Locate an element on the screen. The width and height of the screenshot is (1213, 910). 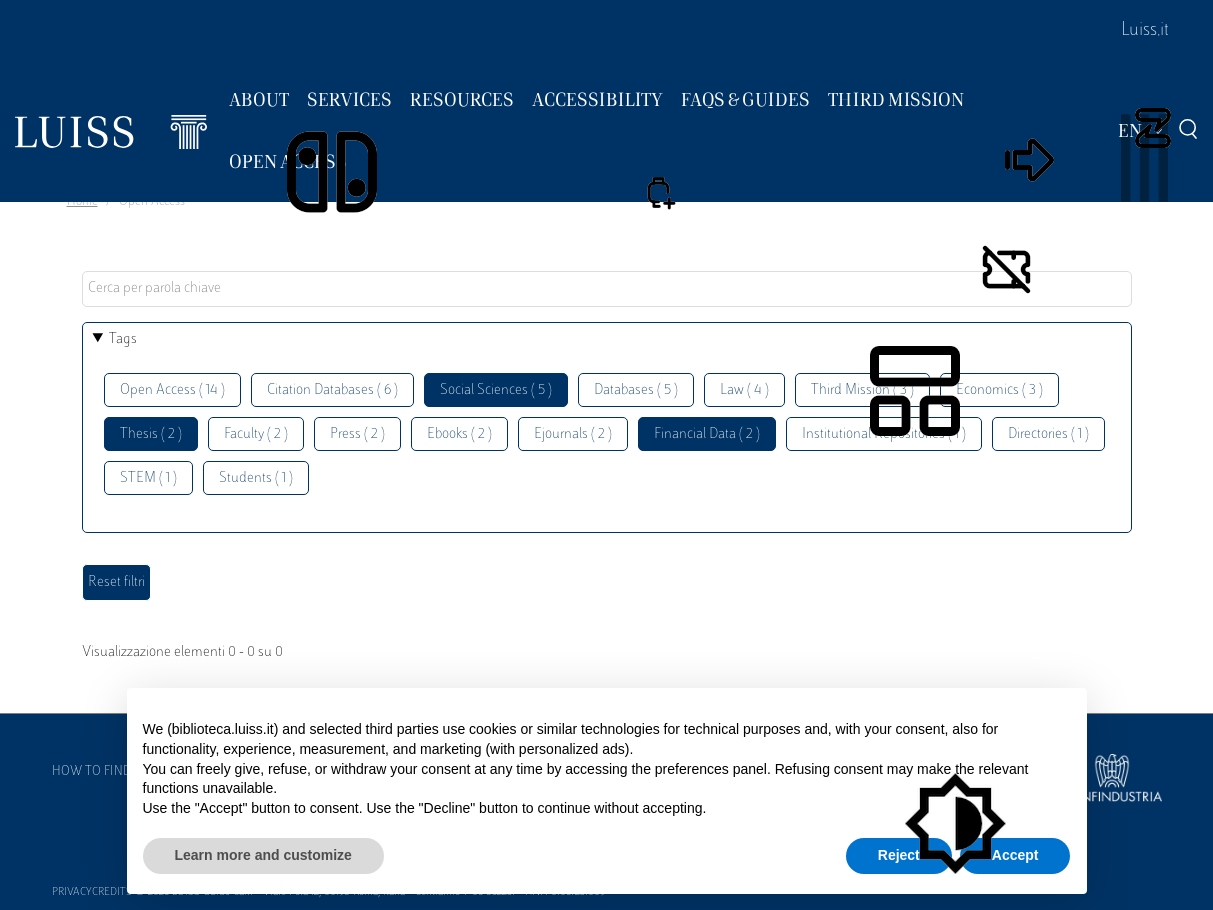
adjust screen brightness level is located at coordinates (955, 823).